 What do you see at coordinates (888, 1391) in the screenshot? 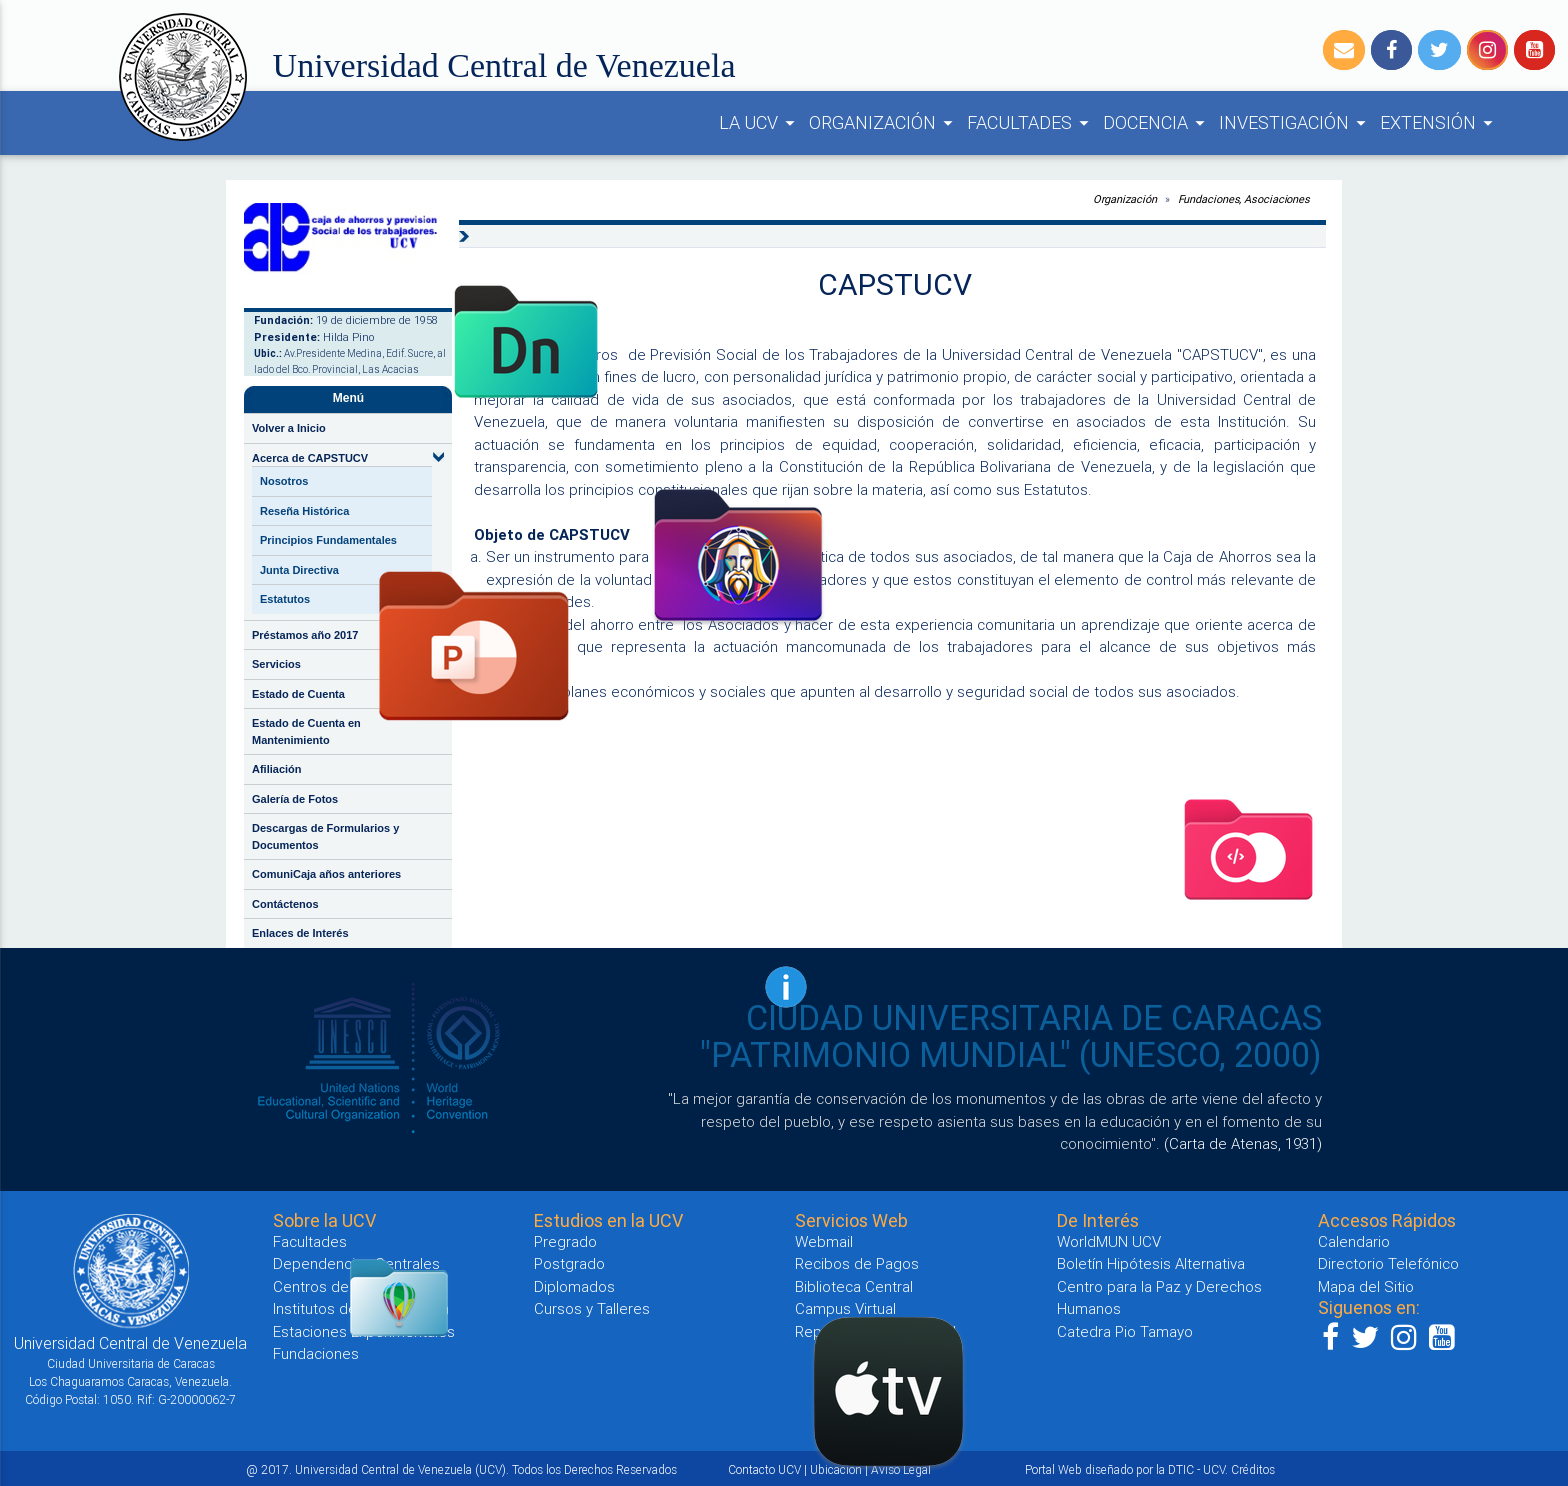
I see `open the apple tv app` at bounding box center [888, 1391].